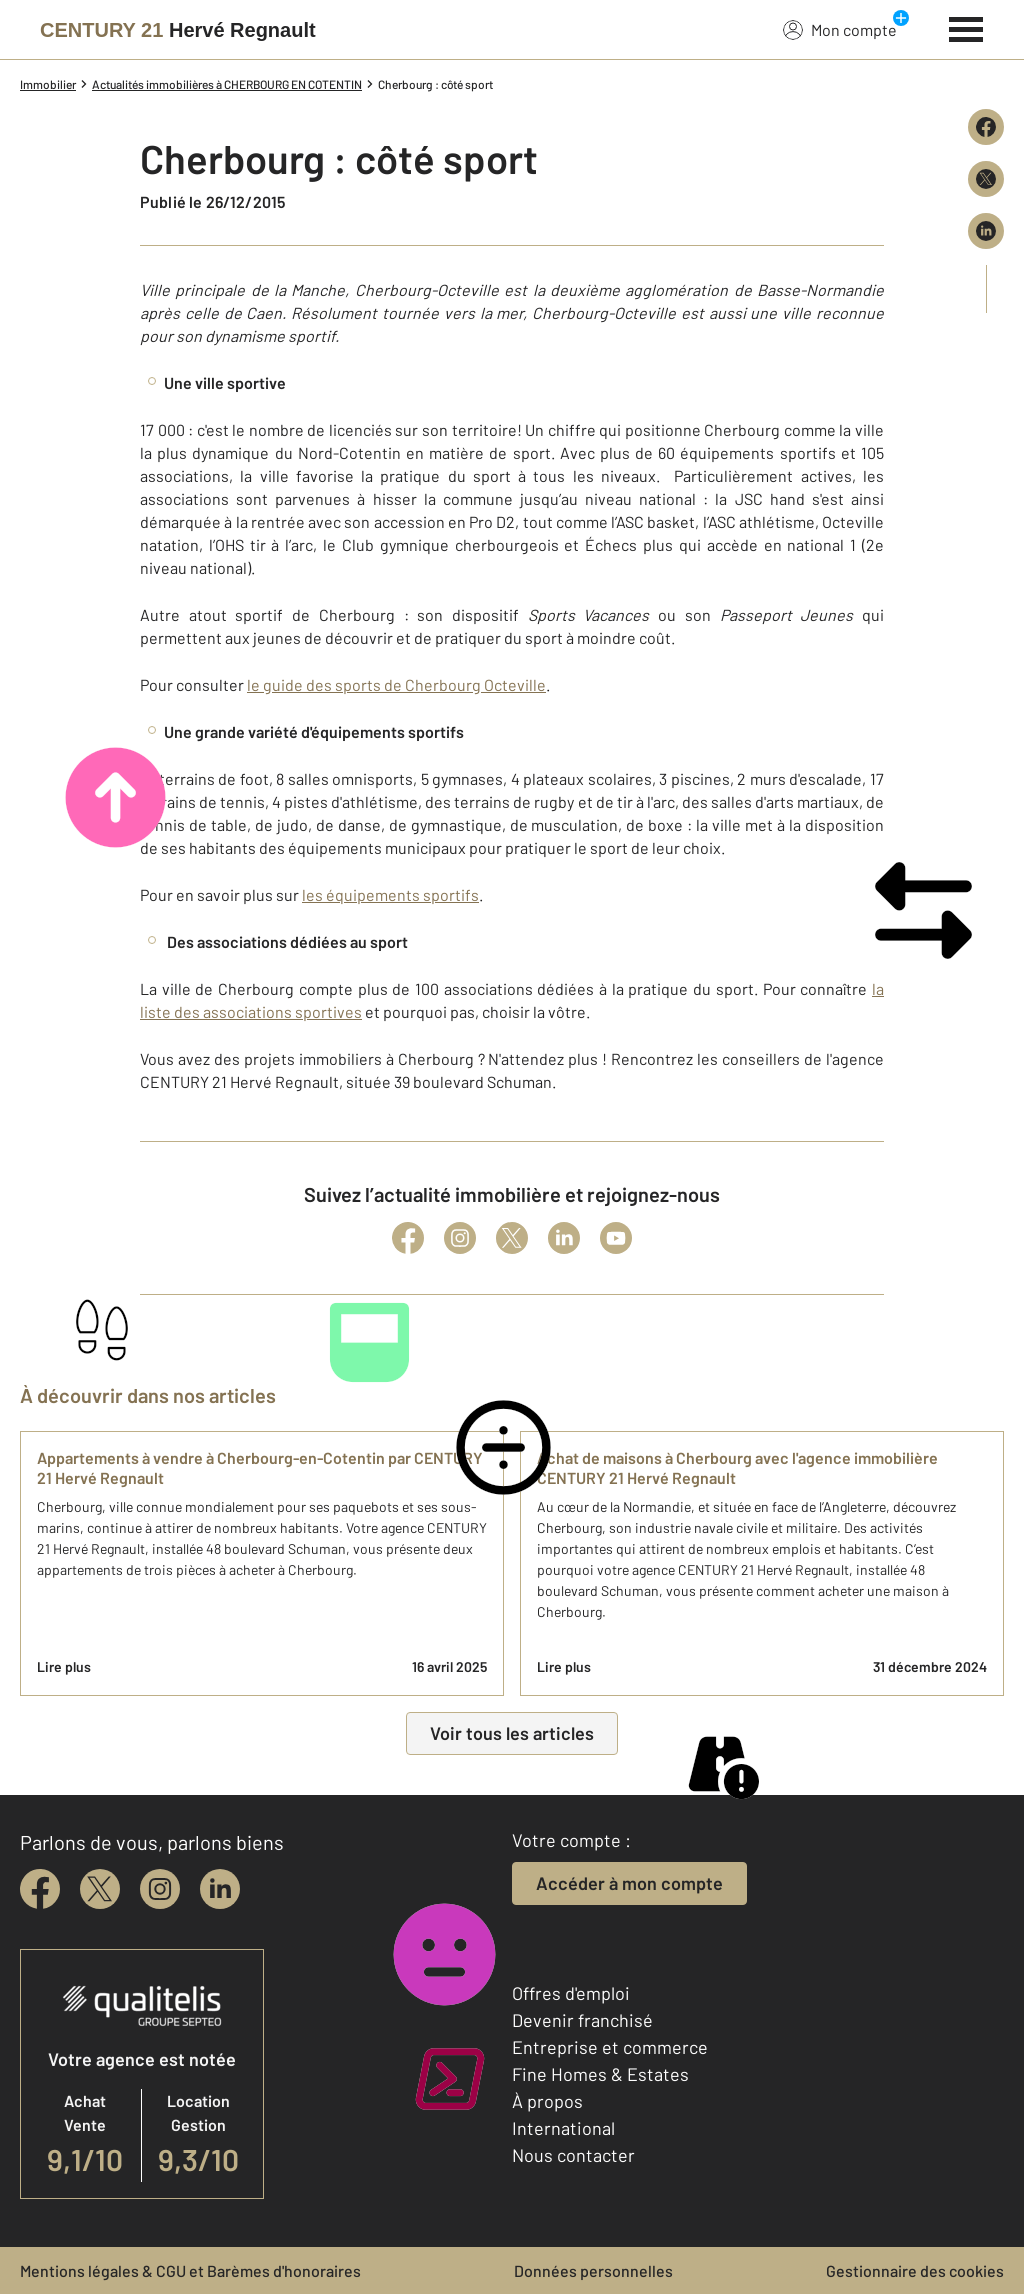 This screenshot has height=2294, width=1024. What do you see at coordinates (115, 797) in the screenshot?
I see `upload a file or content` at bounding box center [115, 797].